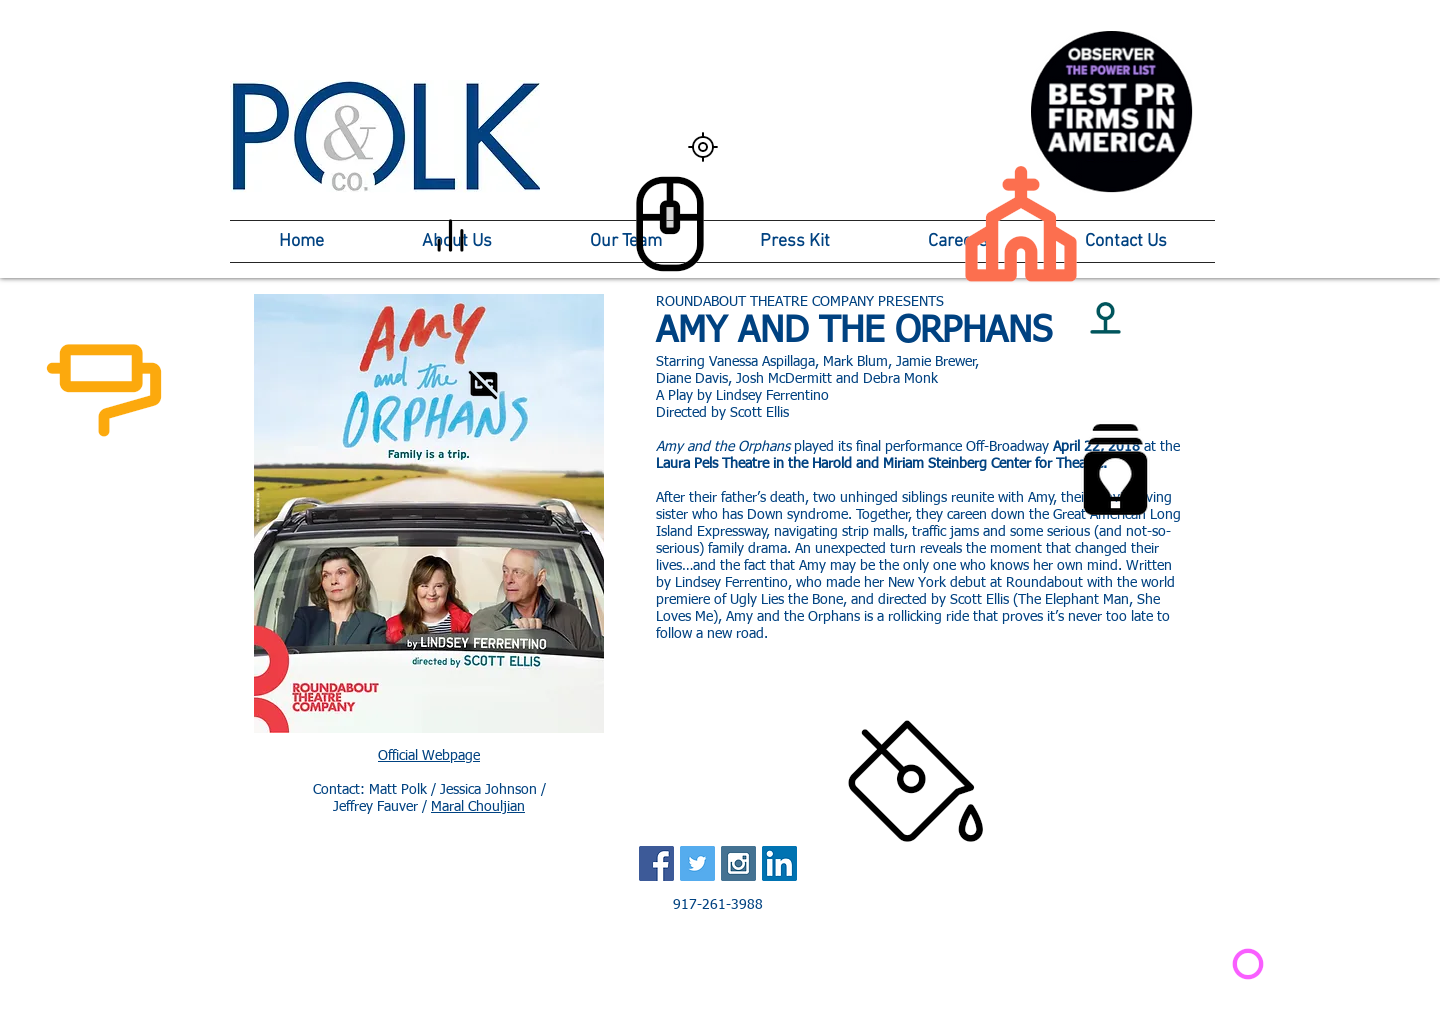 Image resolution: width=1440 pixels, height=1015 pixels. What do you see at coordinates (1115, 469) in the screenshot?
I see `view batch prediction results` at bounding box center [1115, 469].